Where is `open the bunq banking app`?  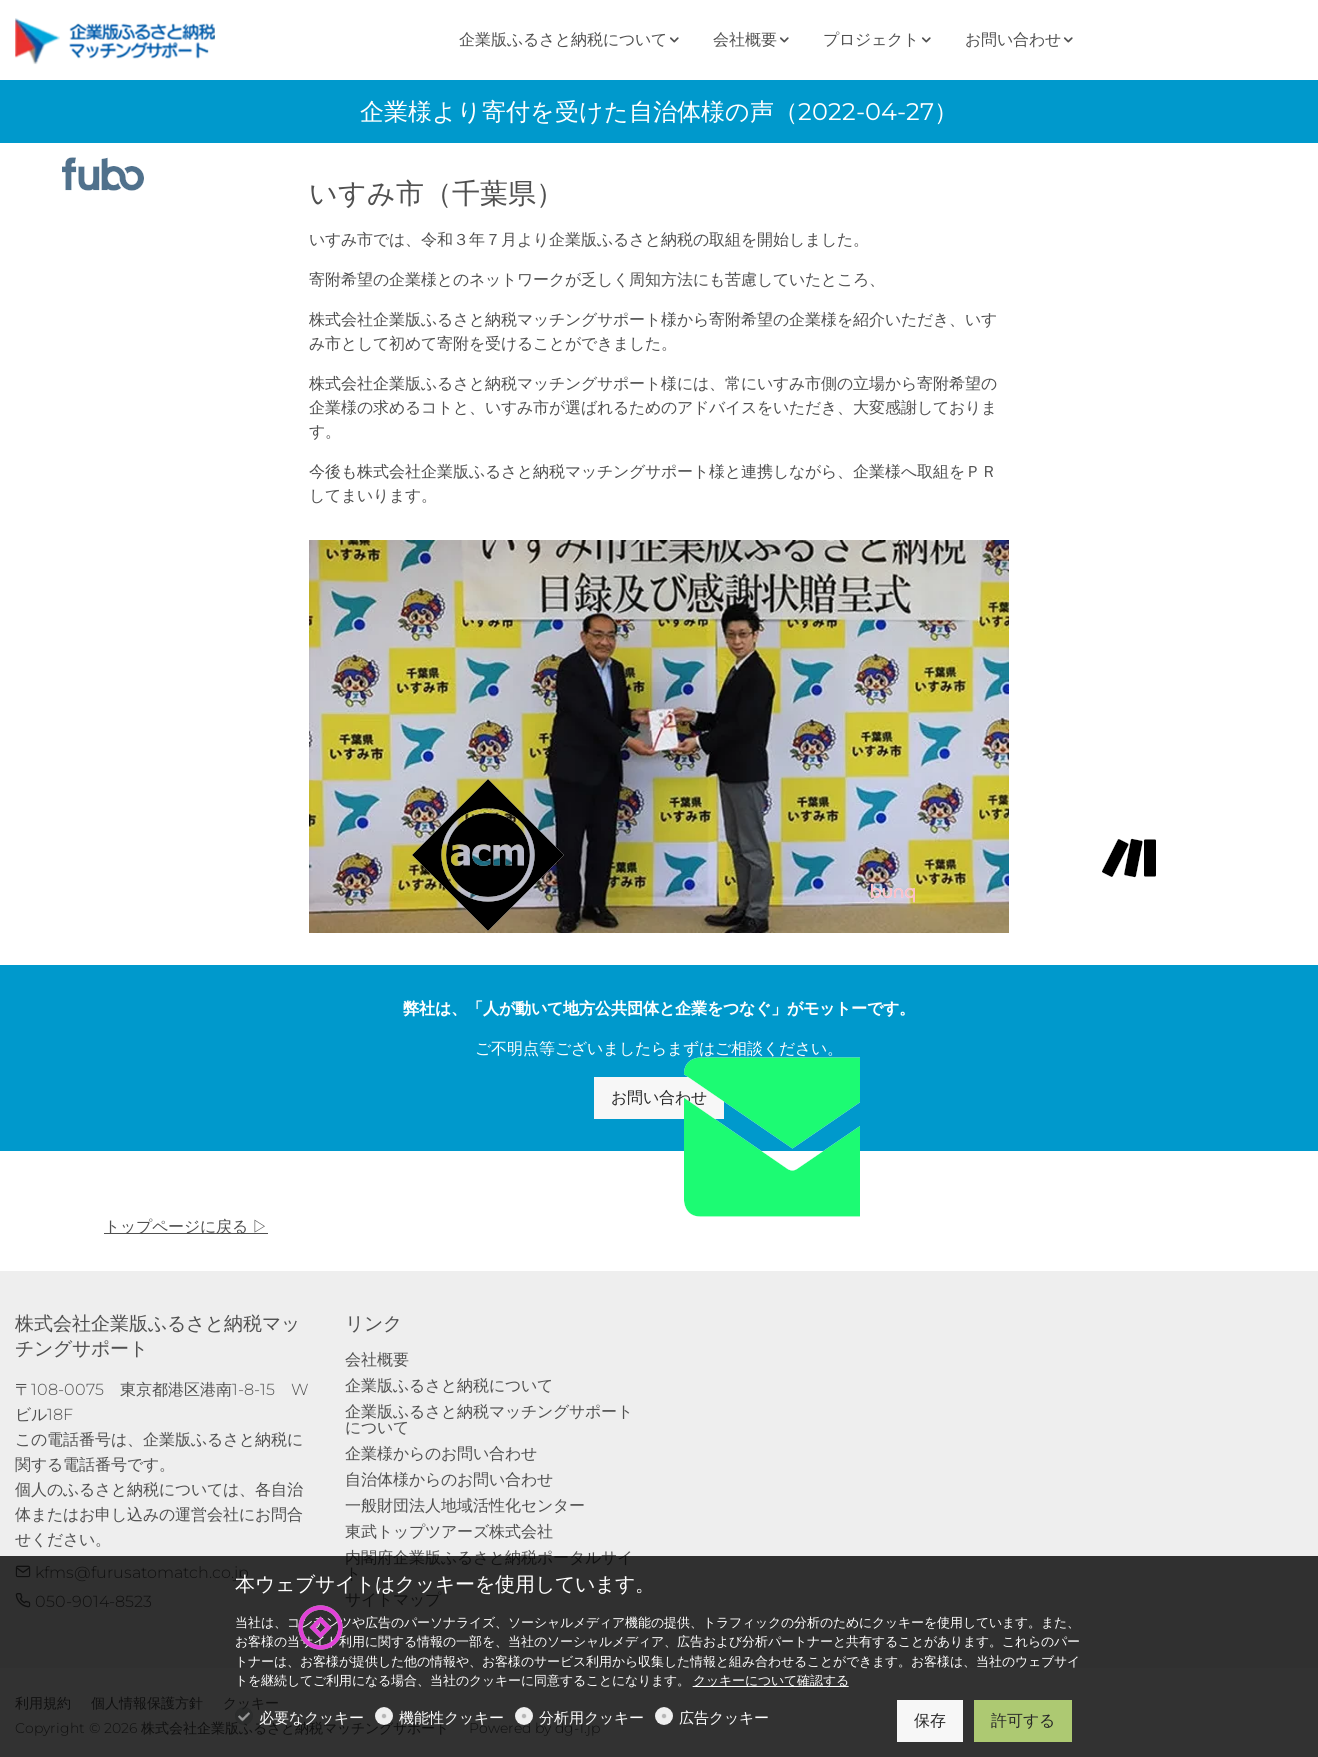 open the bunq banking app is located at coordinates (893, 893).